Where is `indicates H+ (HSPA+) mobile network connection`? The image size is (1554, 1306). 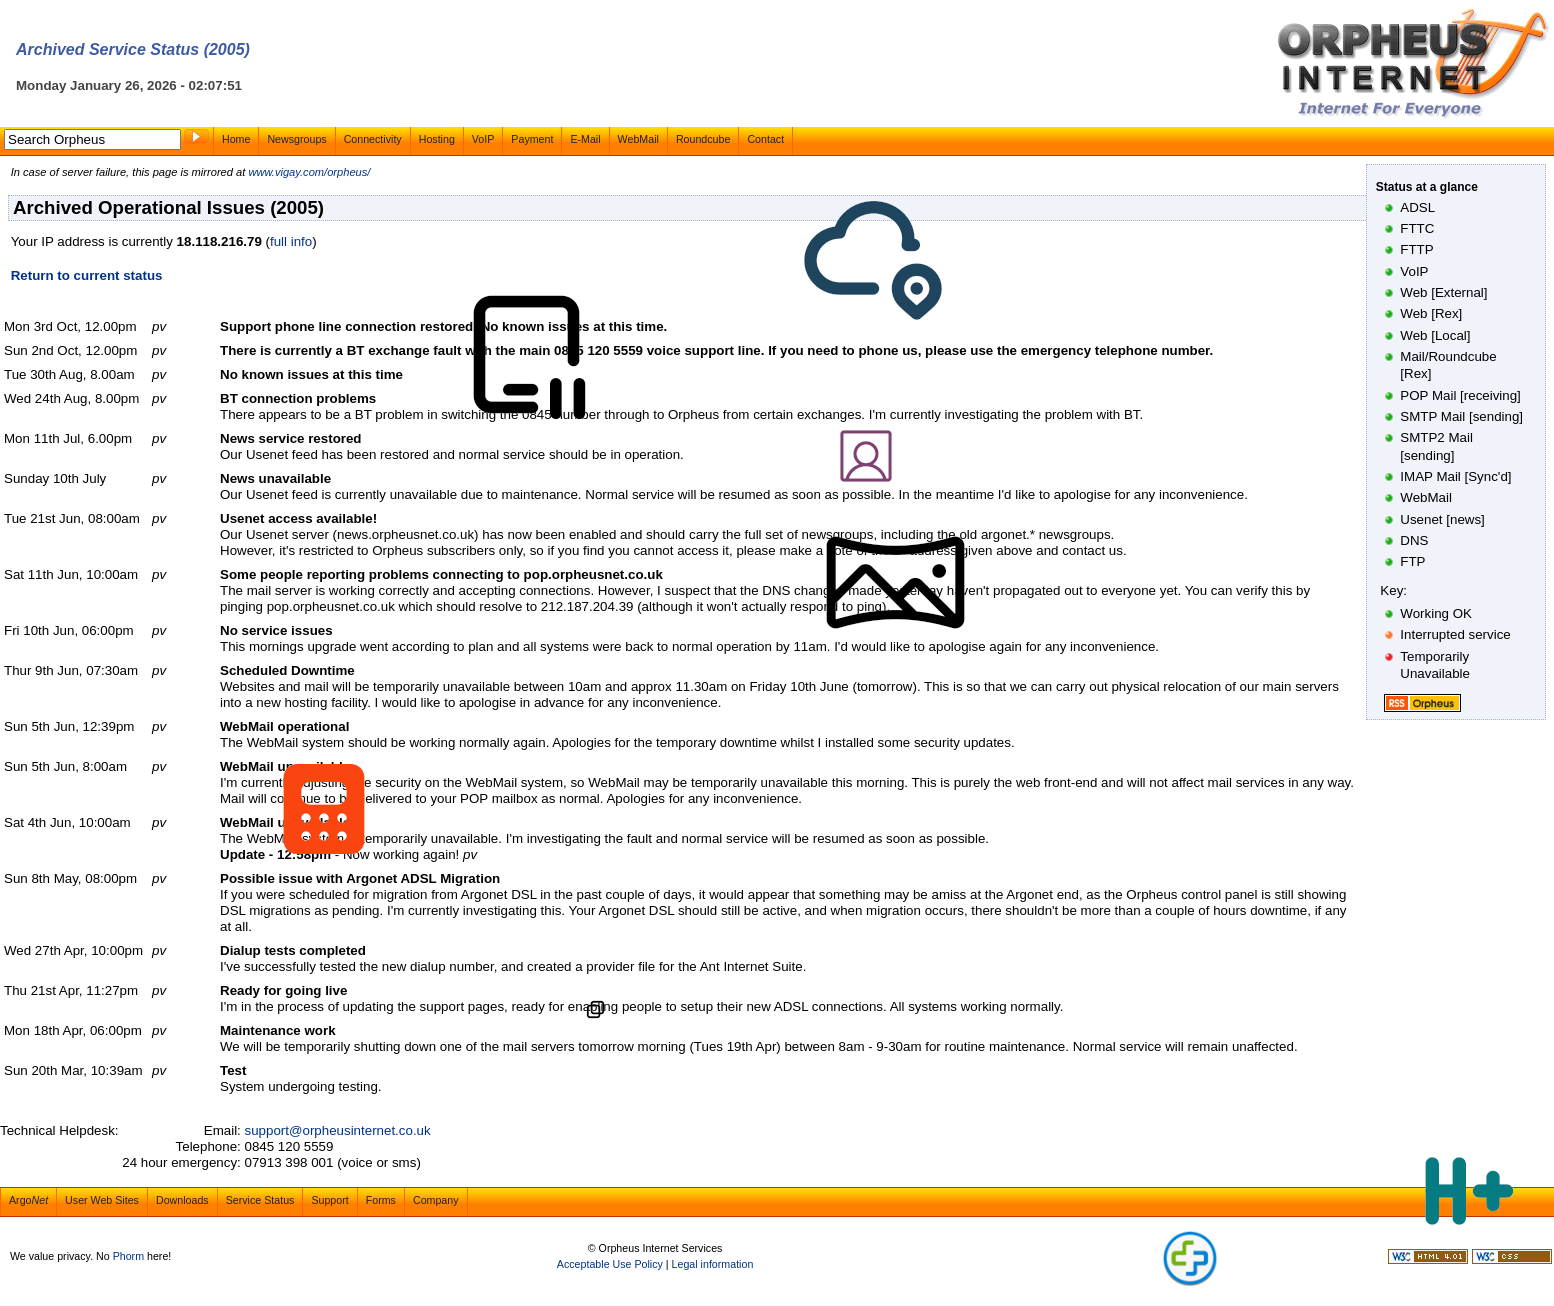 indicates H+ (HSPA+) mobile network connection is located at coordinates (1466, 1191).